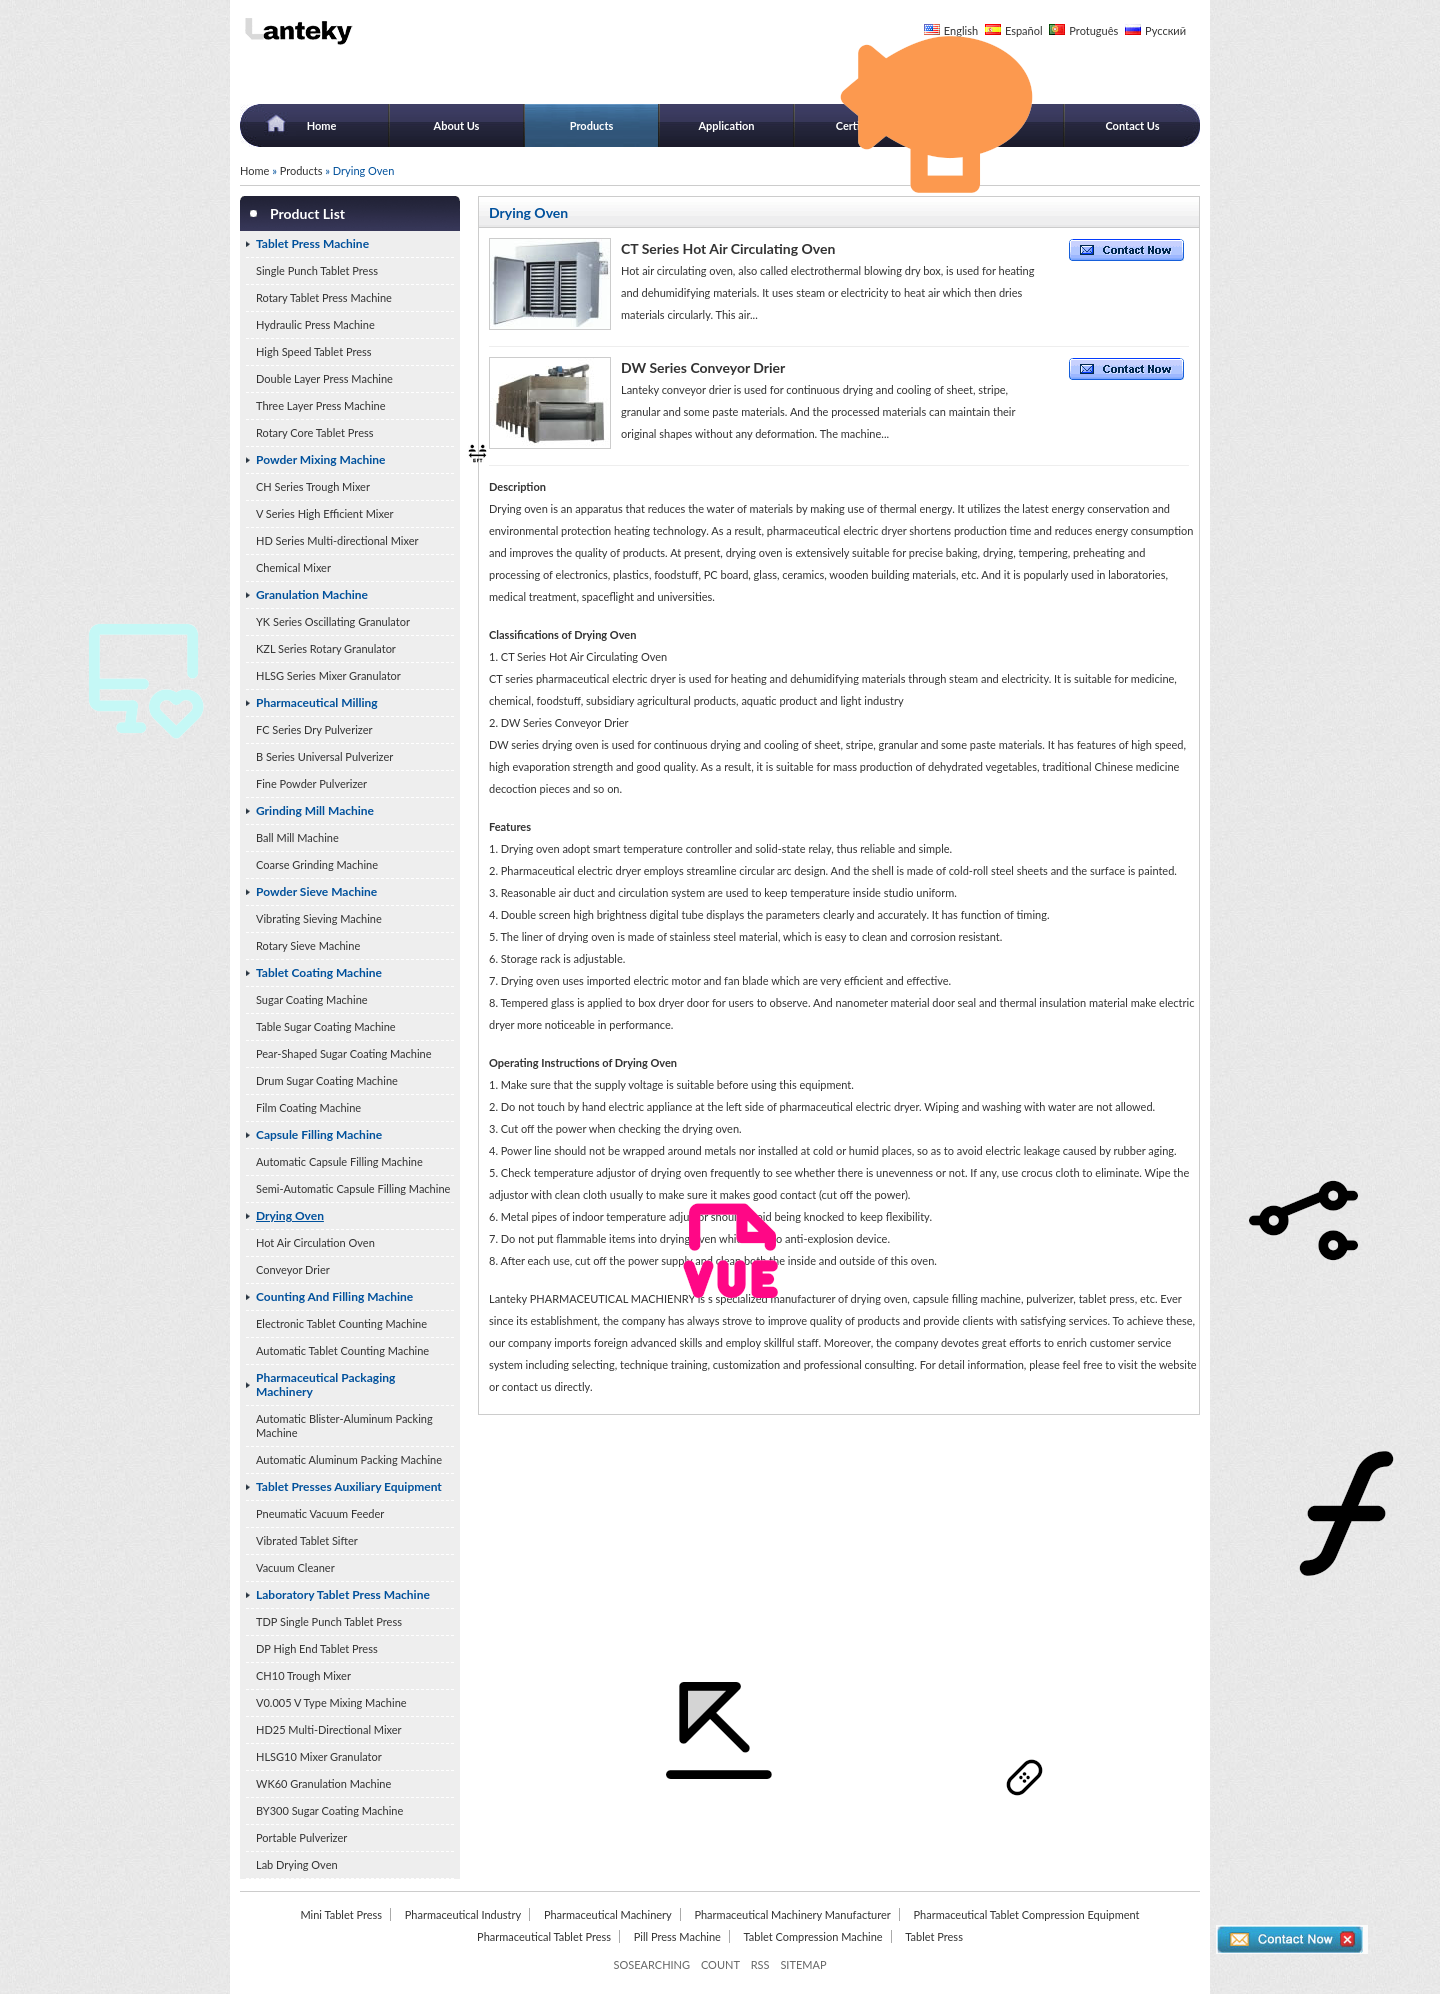 This screenshot has width=1440, height=1994. What do you see at coordinates (1346, 1513) in the screenshot?
I see `indicates florin currency or Dutch guilder symbol` at bounding box center [1346, 1513].